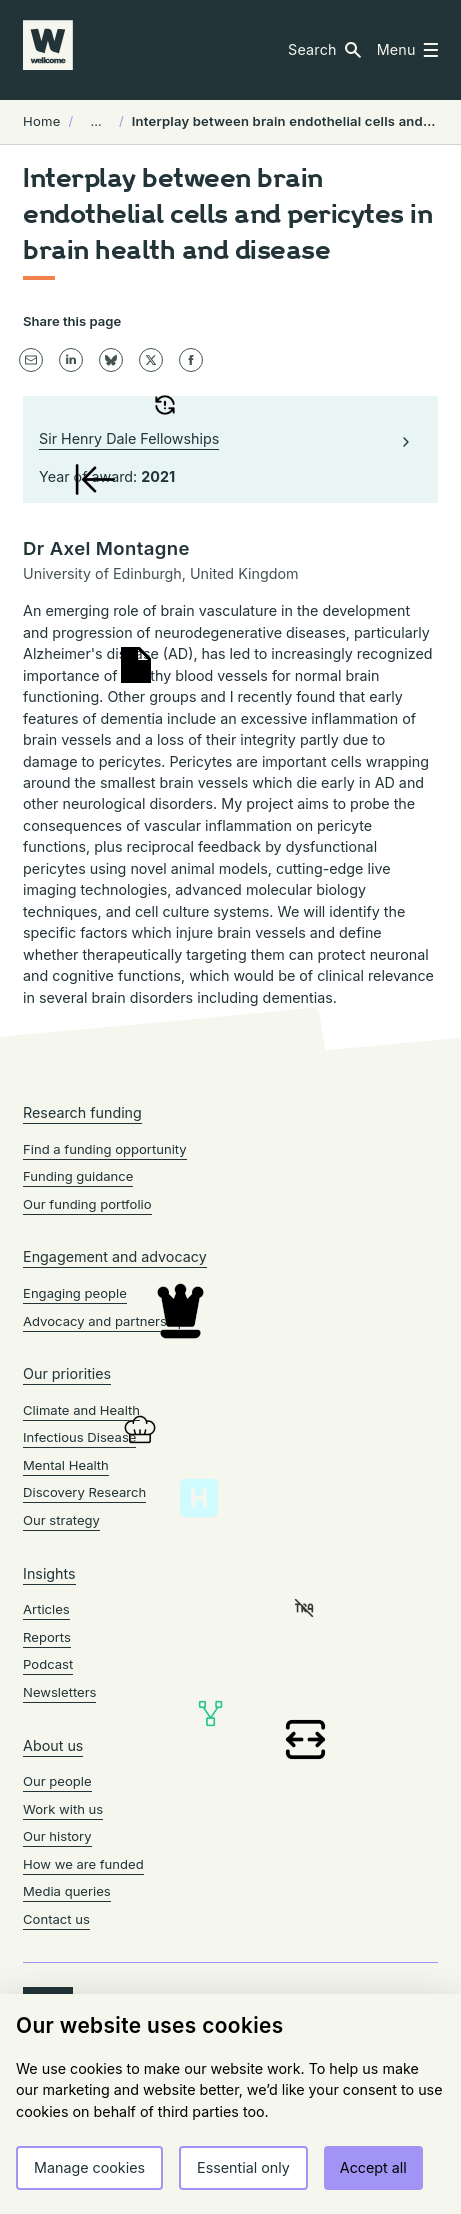 The image size is (461, 2214). Describe the element at coordinates (136, 665) in the screenshot. I see `insert or upload a file` at that location.